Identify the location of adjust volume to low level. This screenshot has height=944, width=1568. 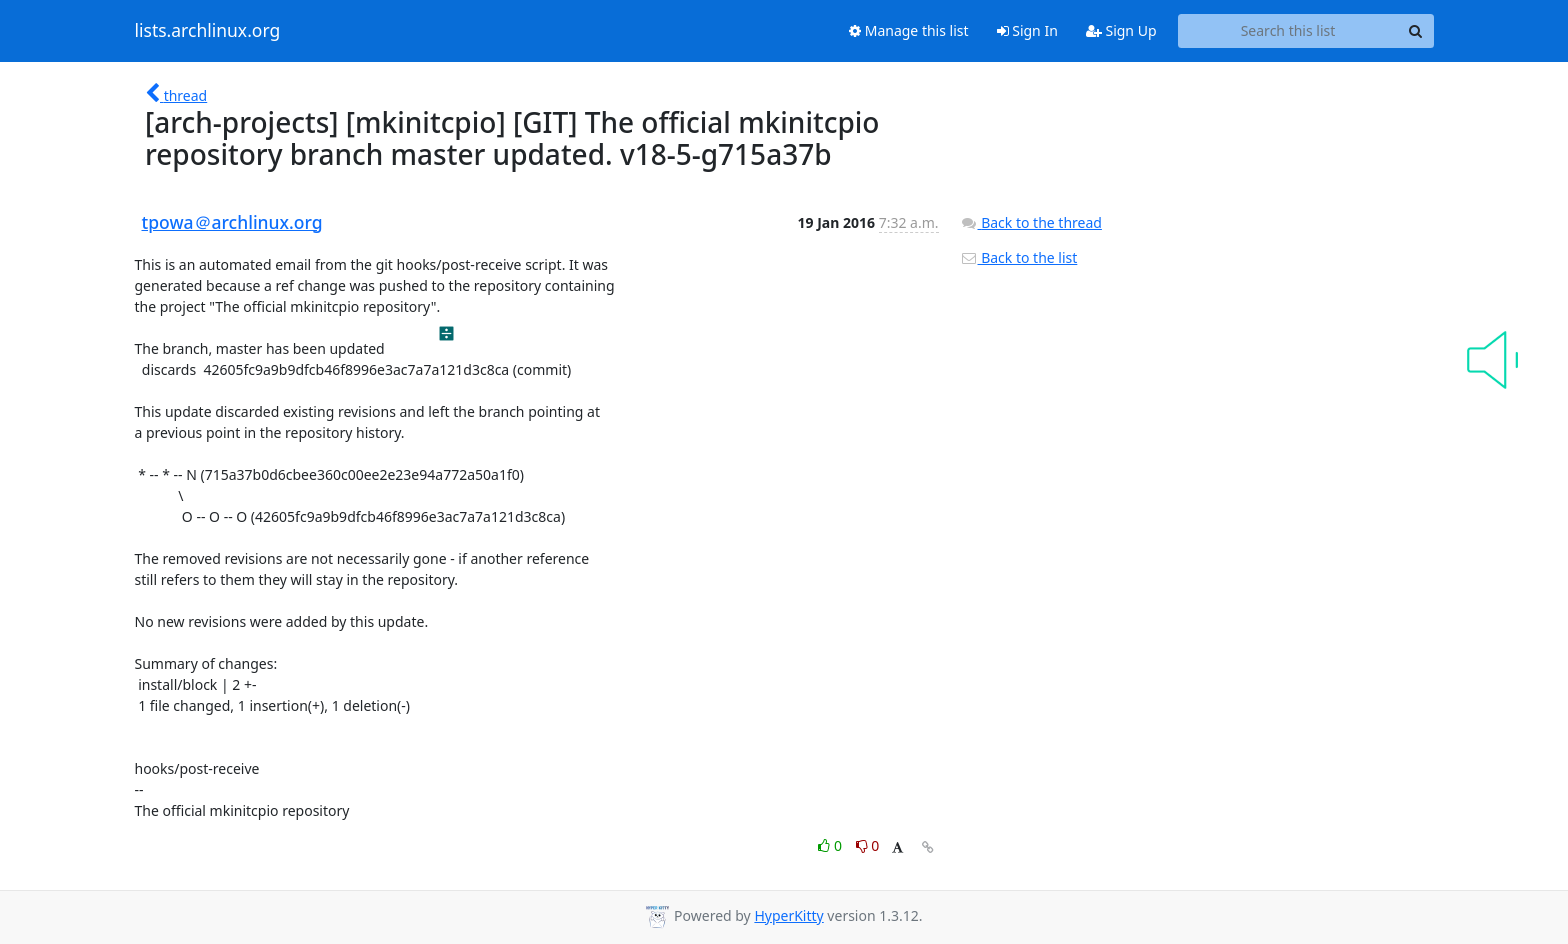
(1496, 360).